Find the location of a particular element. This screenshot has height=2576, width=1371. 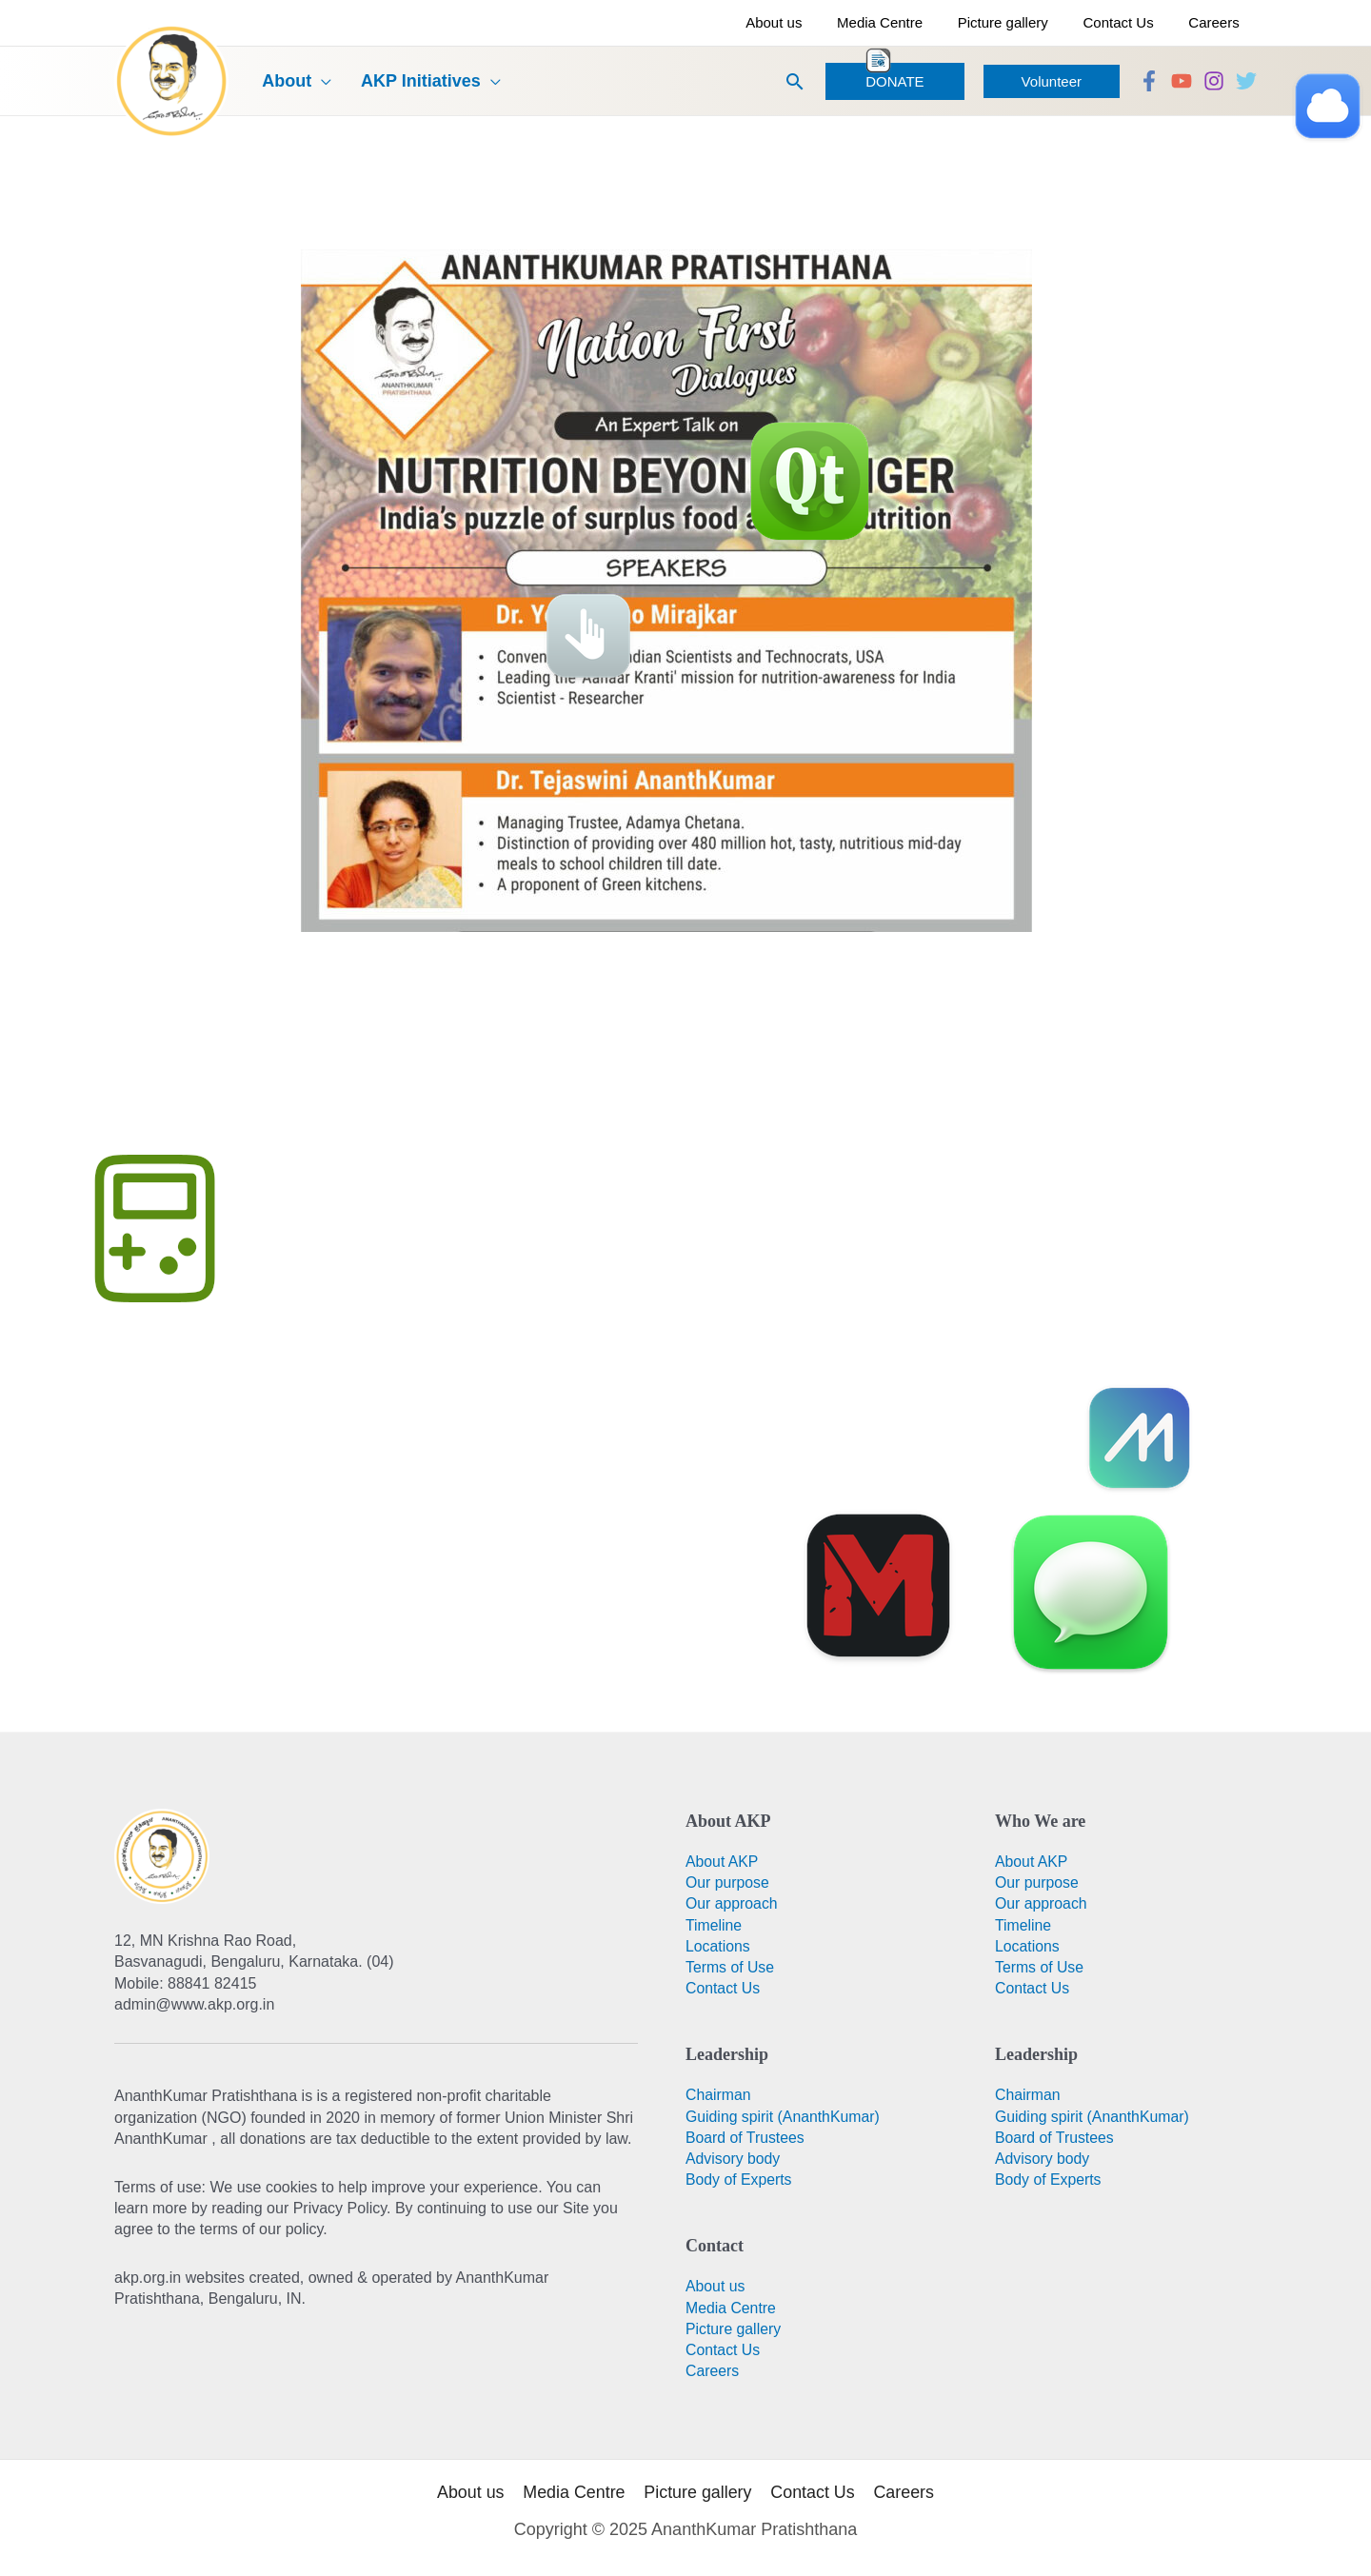

open the messages app is located at coordinates (1090, 1592).